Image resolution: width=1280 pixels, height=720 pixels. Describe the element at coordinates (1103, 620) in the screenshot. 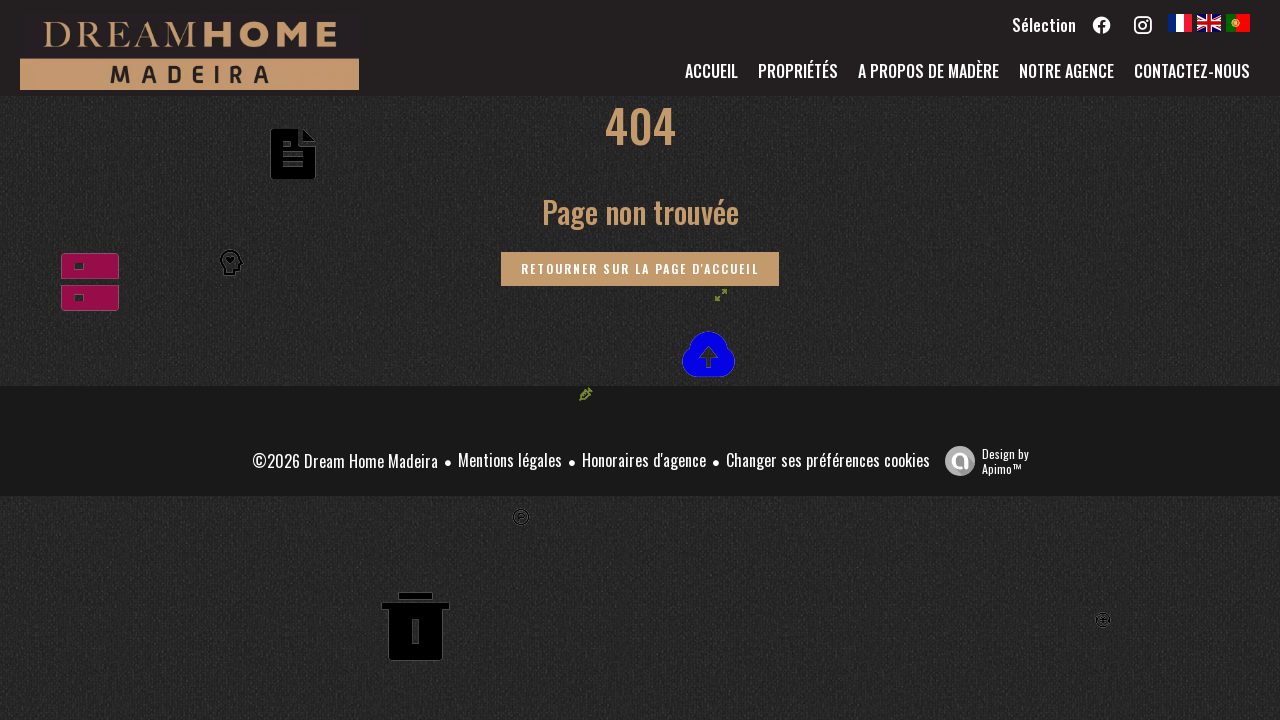

I see `convert currency to Chinese yuan` at that location.